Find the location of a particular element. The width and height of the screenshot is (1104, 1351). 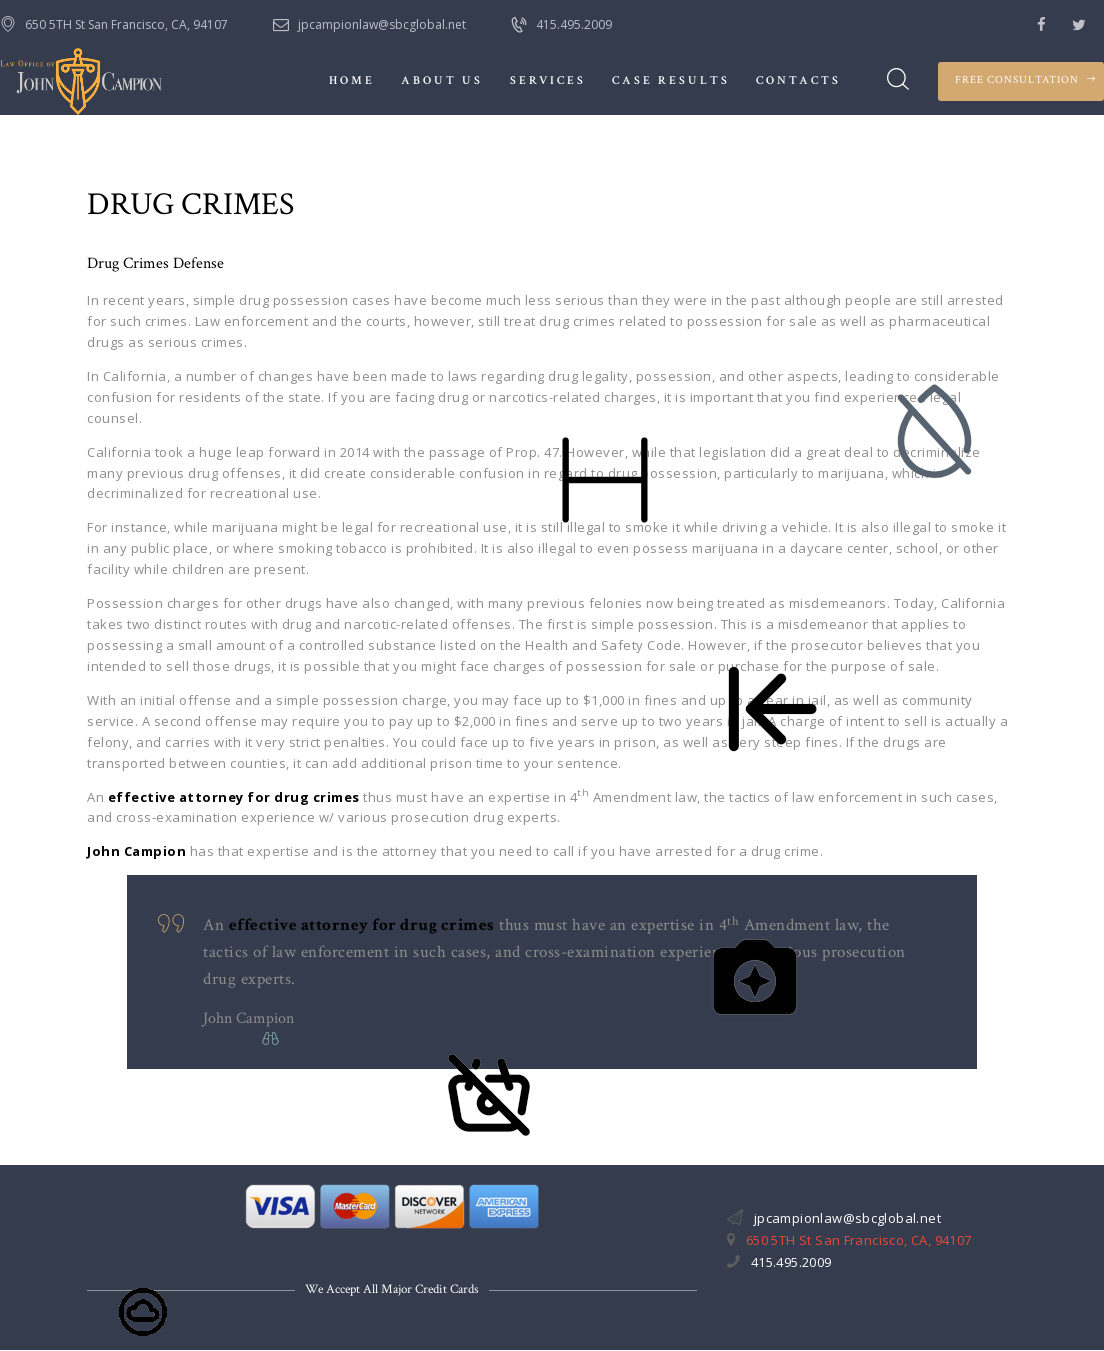

format text as a heading is located at coordinates (605, 480).